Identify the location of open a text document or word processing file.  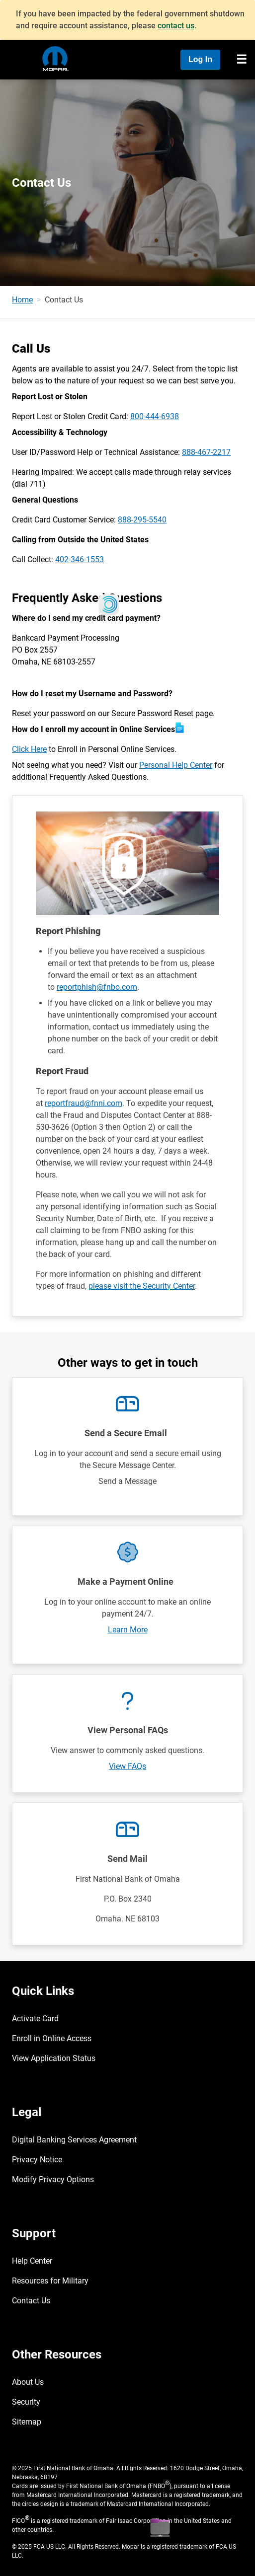
(179, 728).